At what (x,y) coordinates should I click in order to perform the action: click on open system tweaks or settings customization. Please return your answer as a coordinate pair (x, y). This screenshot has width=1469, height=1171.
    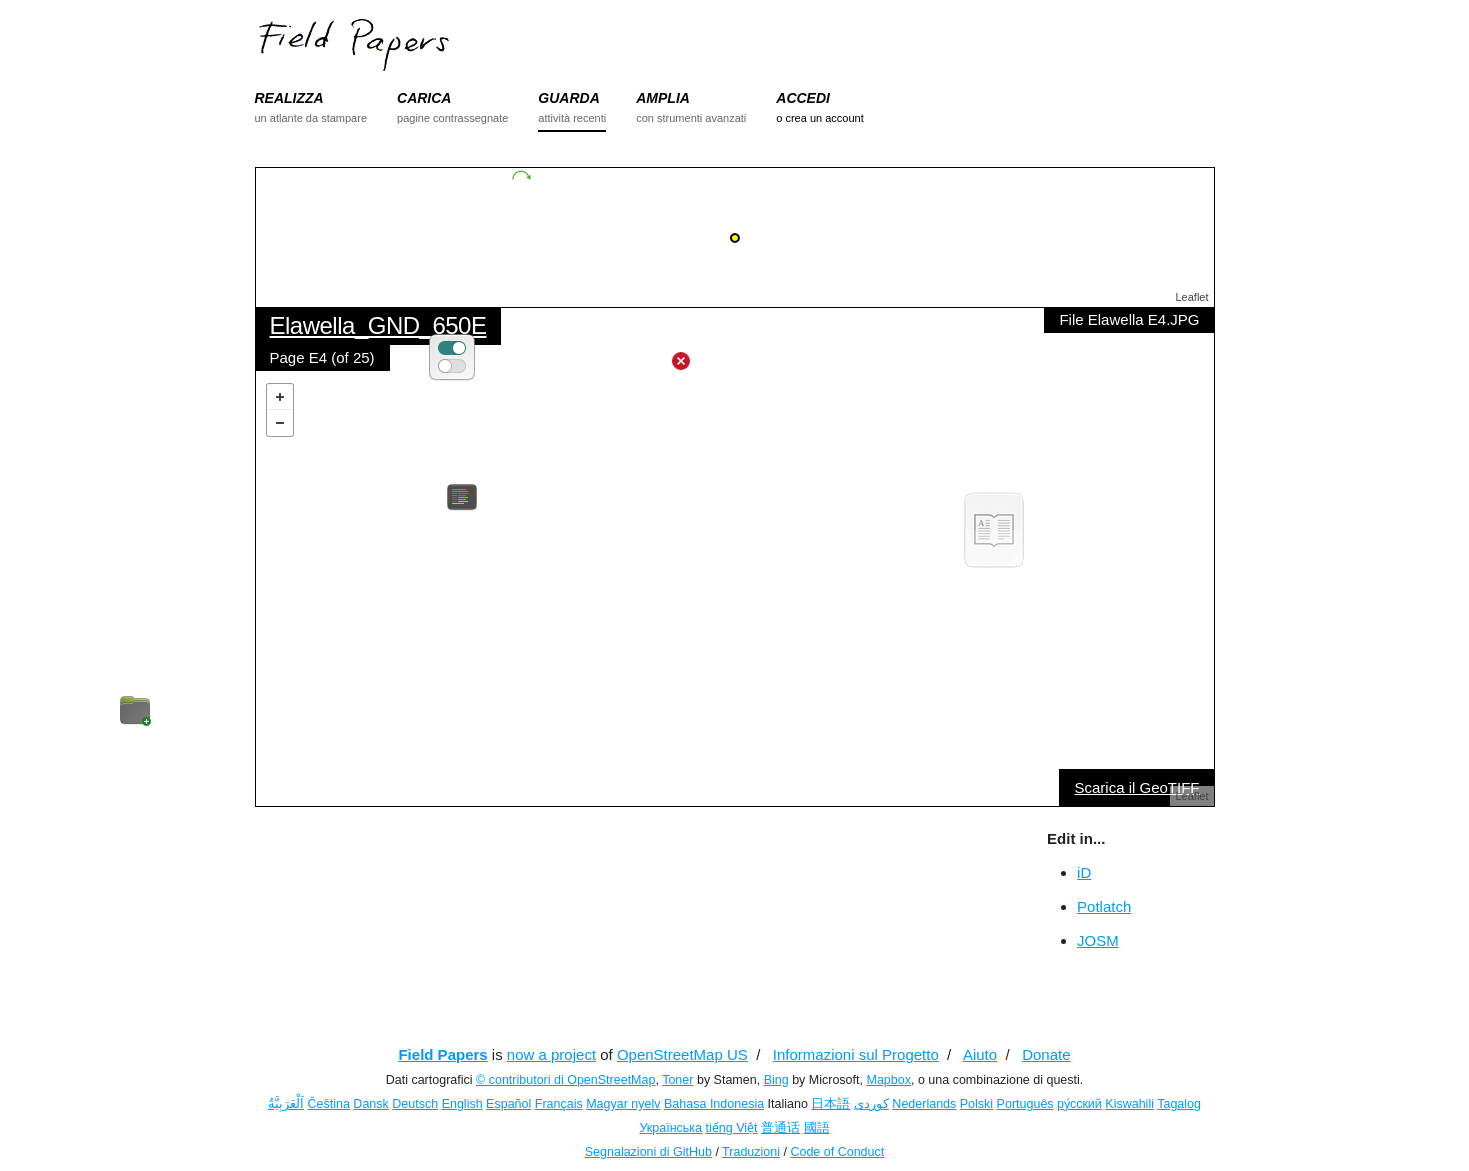
    Looking at the image, I should click on (452, 357).